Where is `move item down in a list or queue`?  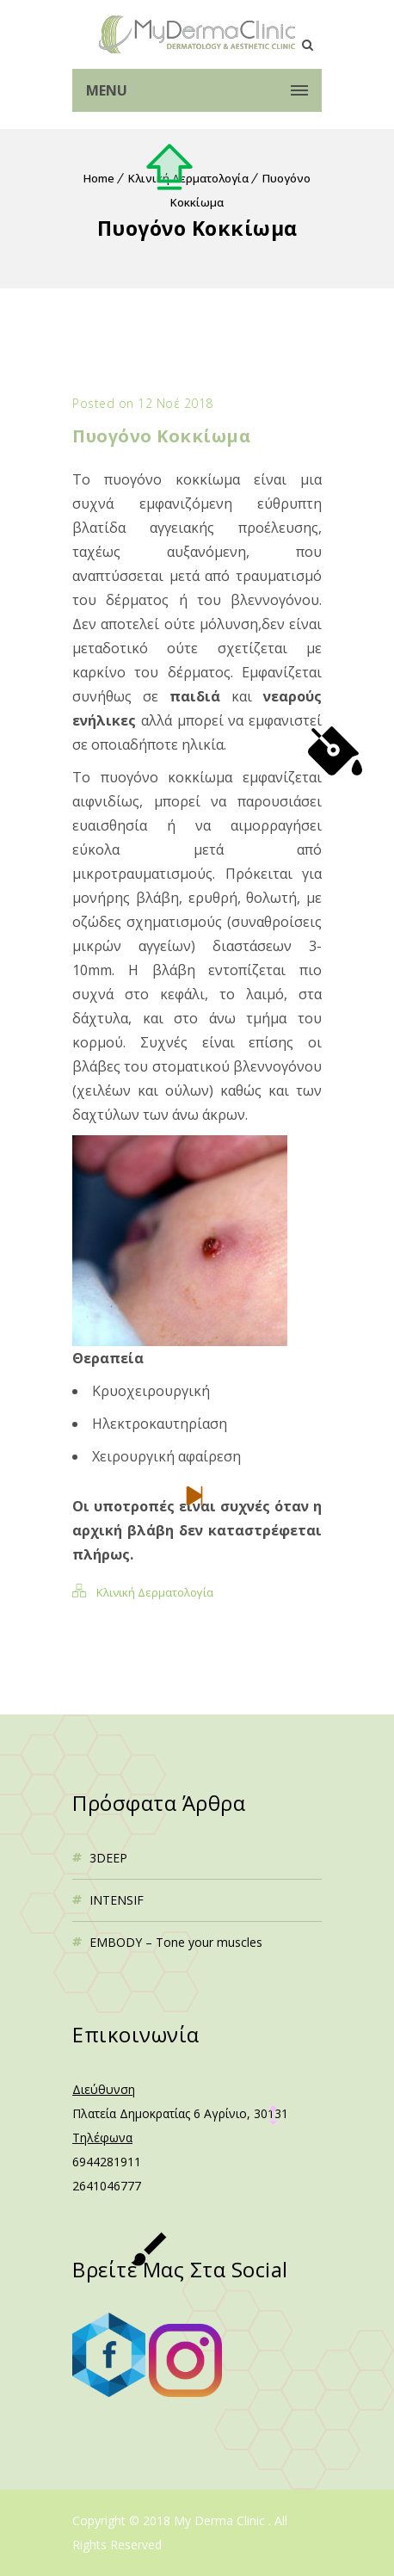
move item down in a list or queue is located at coordinates (273, 2115).